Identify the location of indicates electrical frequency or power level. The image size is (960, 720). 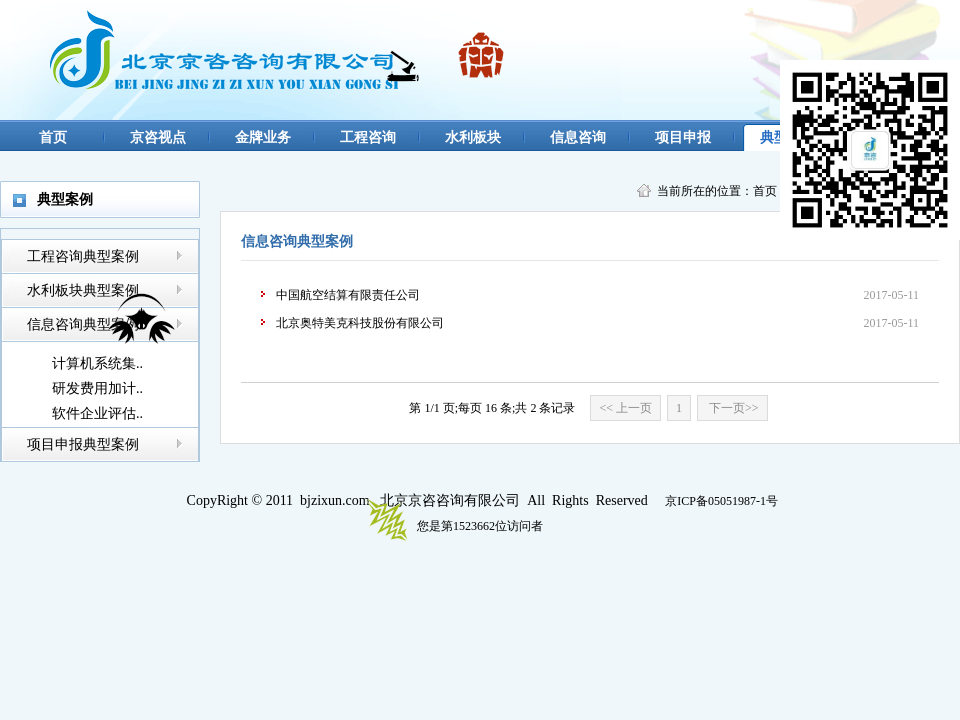
(386, 519).